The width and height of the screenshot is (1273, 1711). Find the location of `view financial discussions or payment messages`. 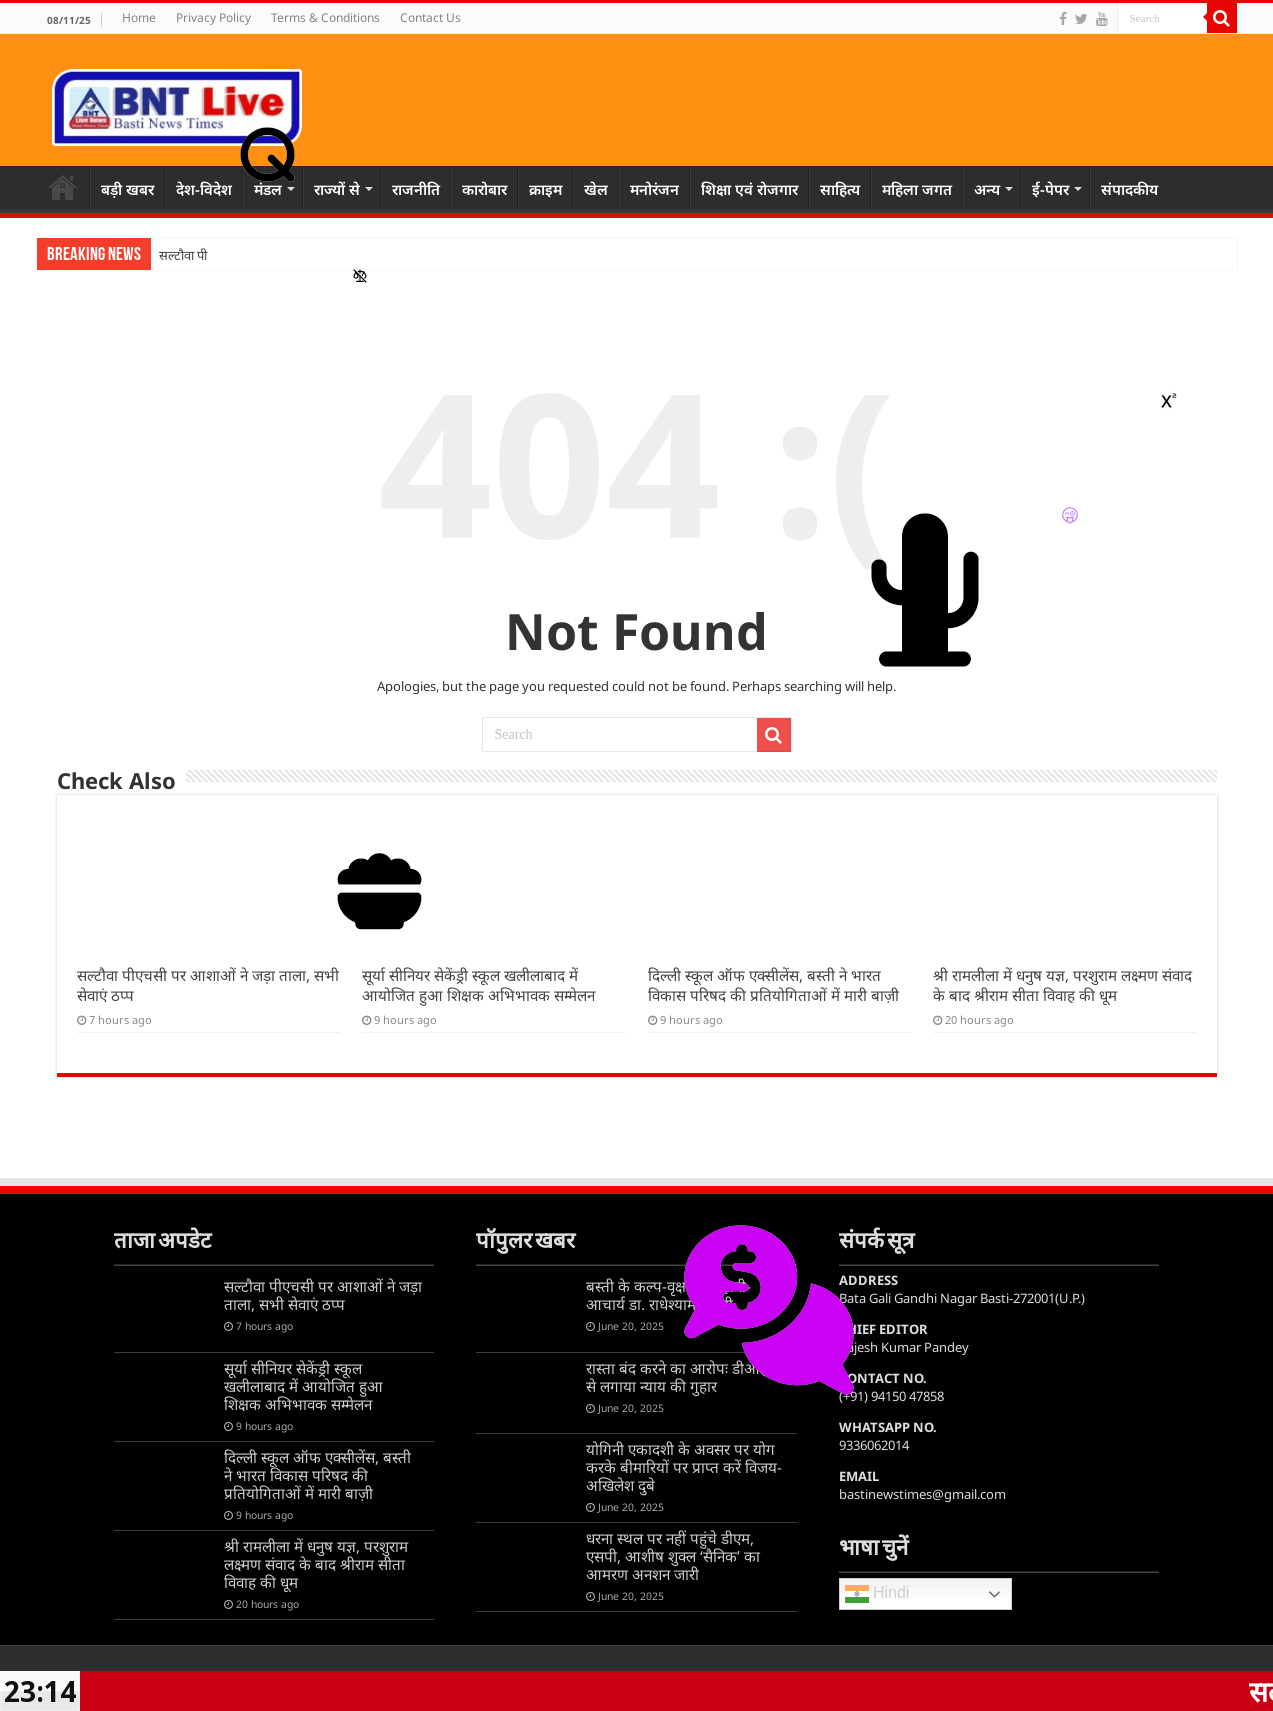

view financial discussions or payment messages is located at coordinates (769, 1310).